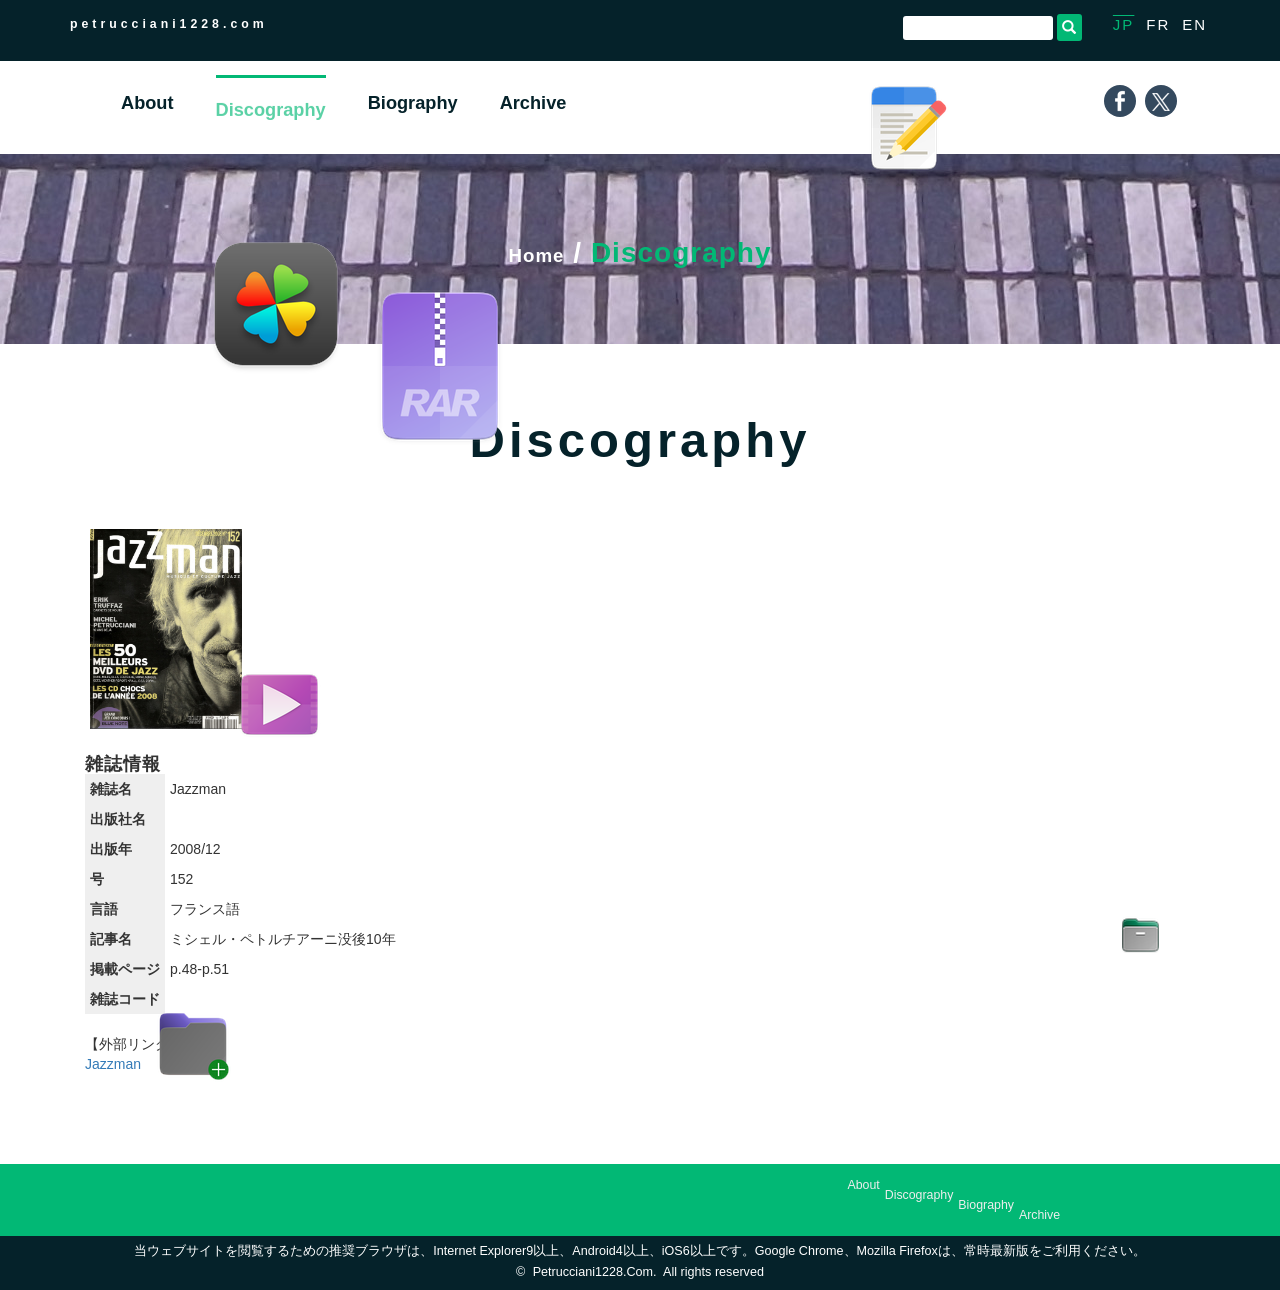 The image size is (1280, 1290). I want to click on open the file manager application, so click(1140, 934).